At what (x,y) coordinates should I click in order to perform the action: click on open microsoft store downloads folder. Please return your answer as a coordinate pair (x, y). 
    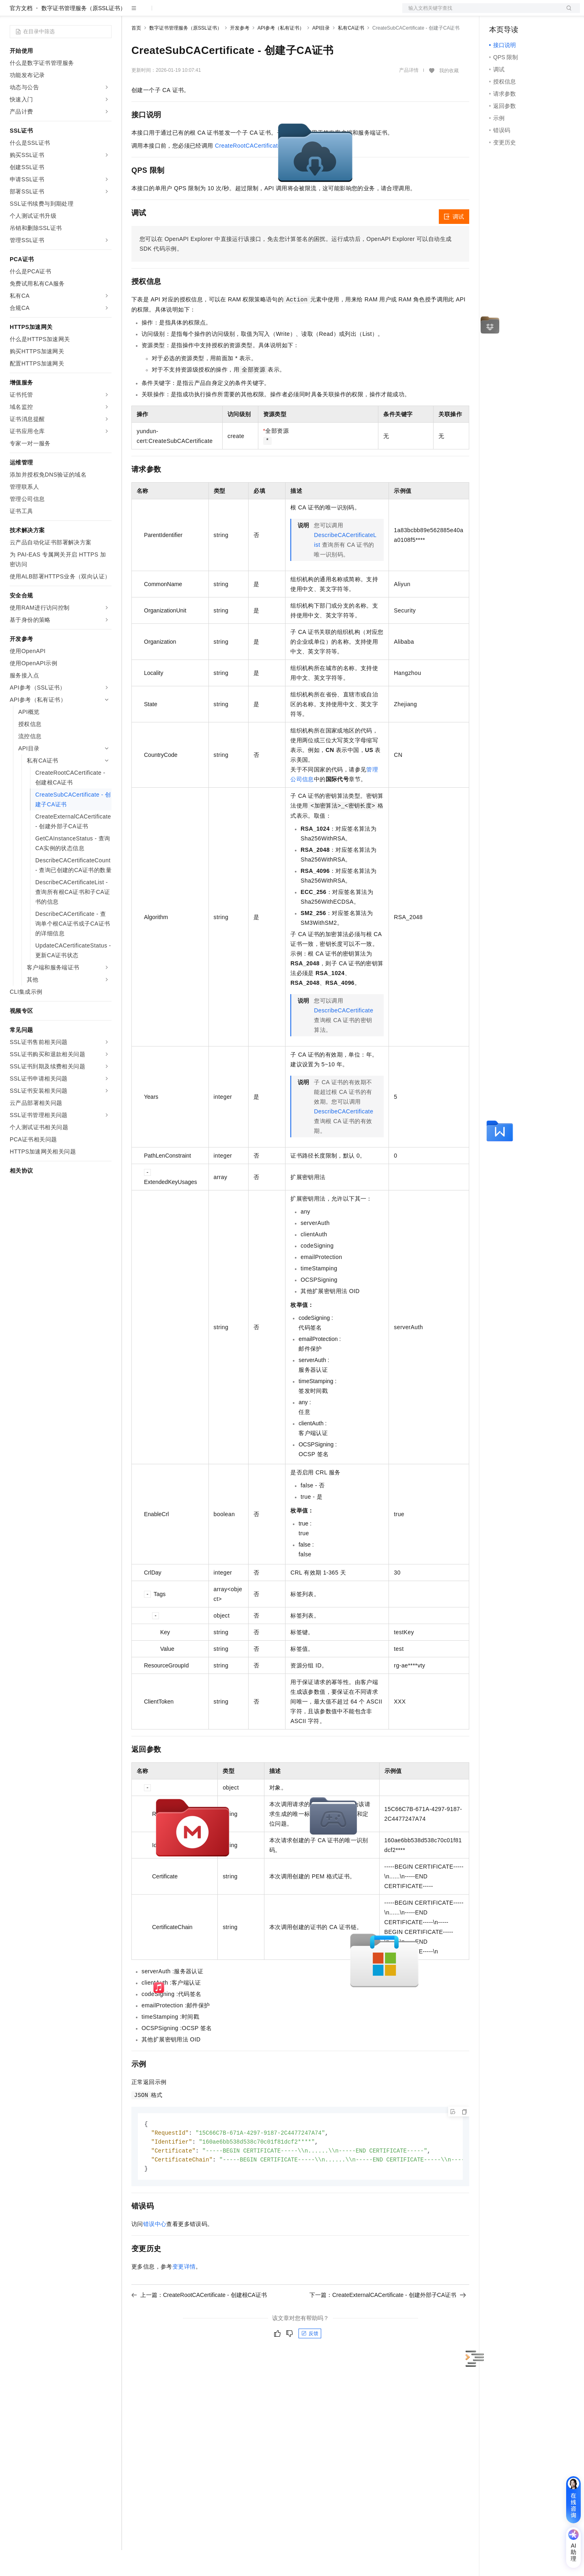
    Looking at the image, I should click on (384, 1962).